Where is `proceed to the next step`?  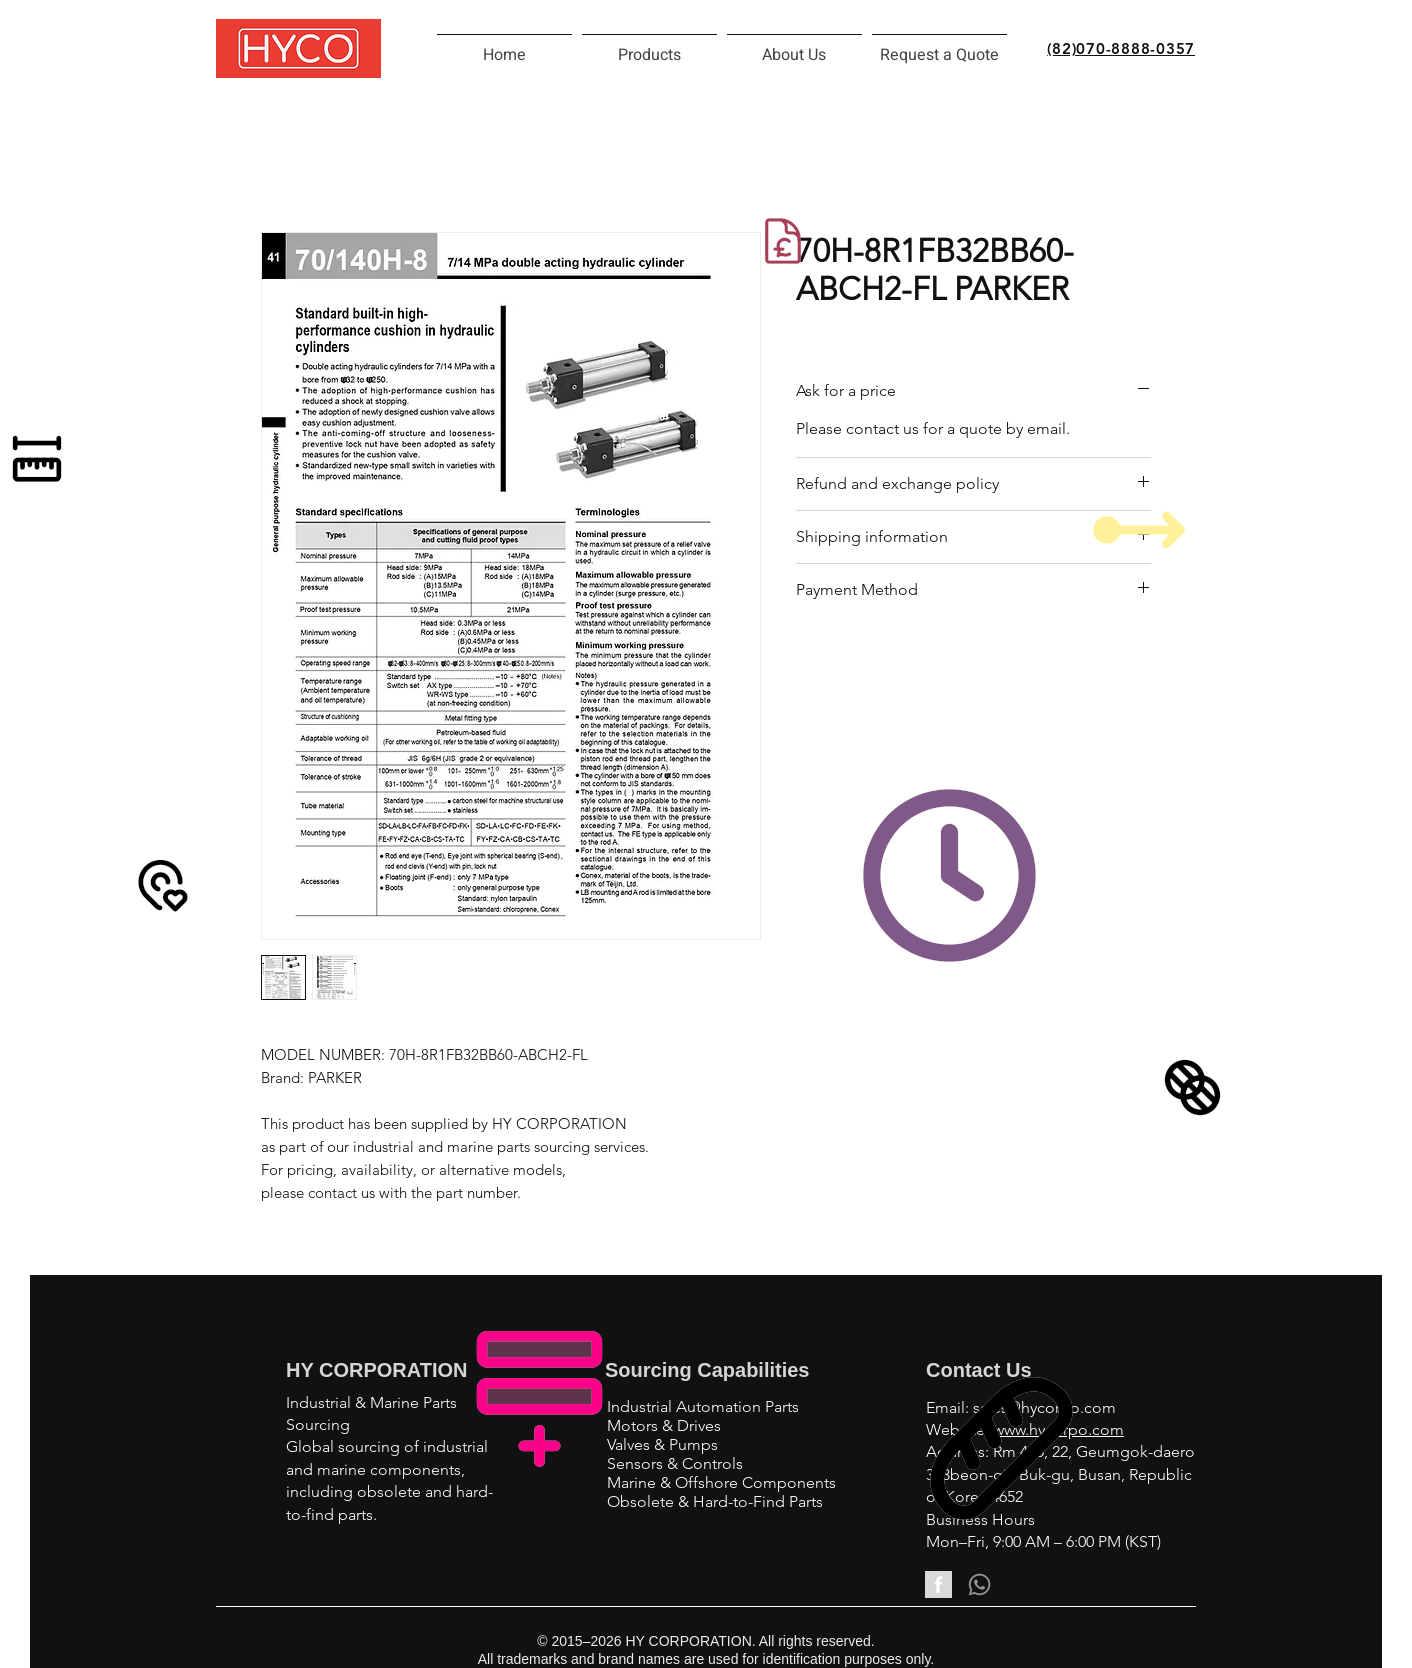
proceed to the next step is located at coordinates (1139, 530).